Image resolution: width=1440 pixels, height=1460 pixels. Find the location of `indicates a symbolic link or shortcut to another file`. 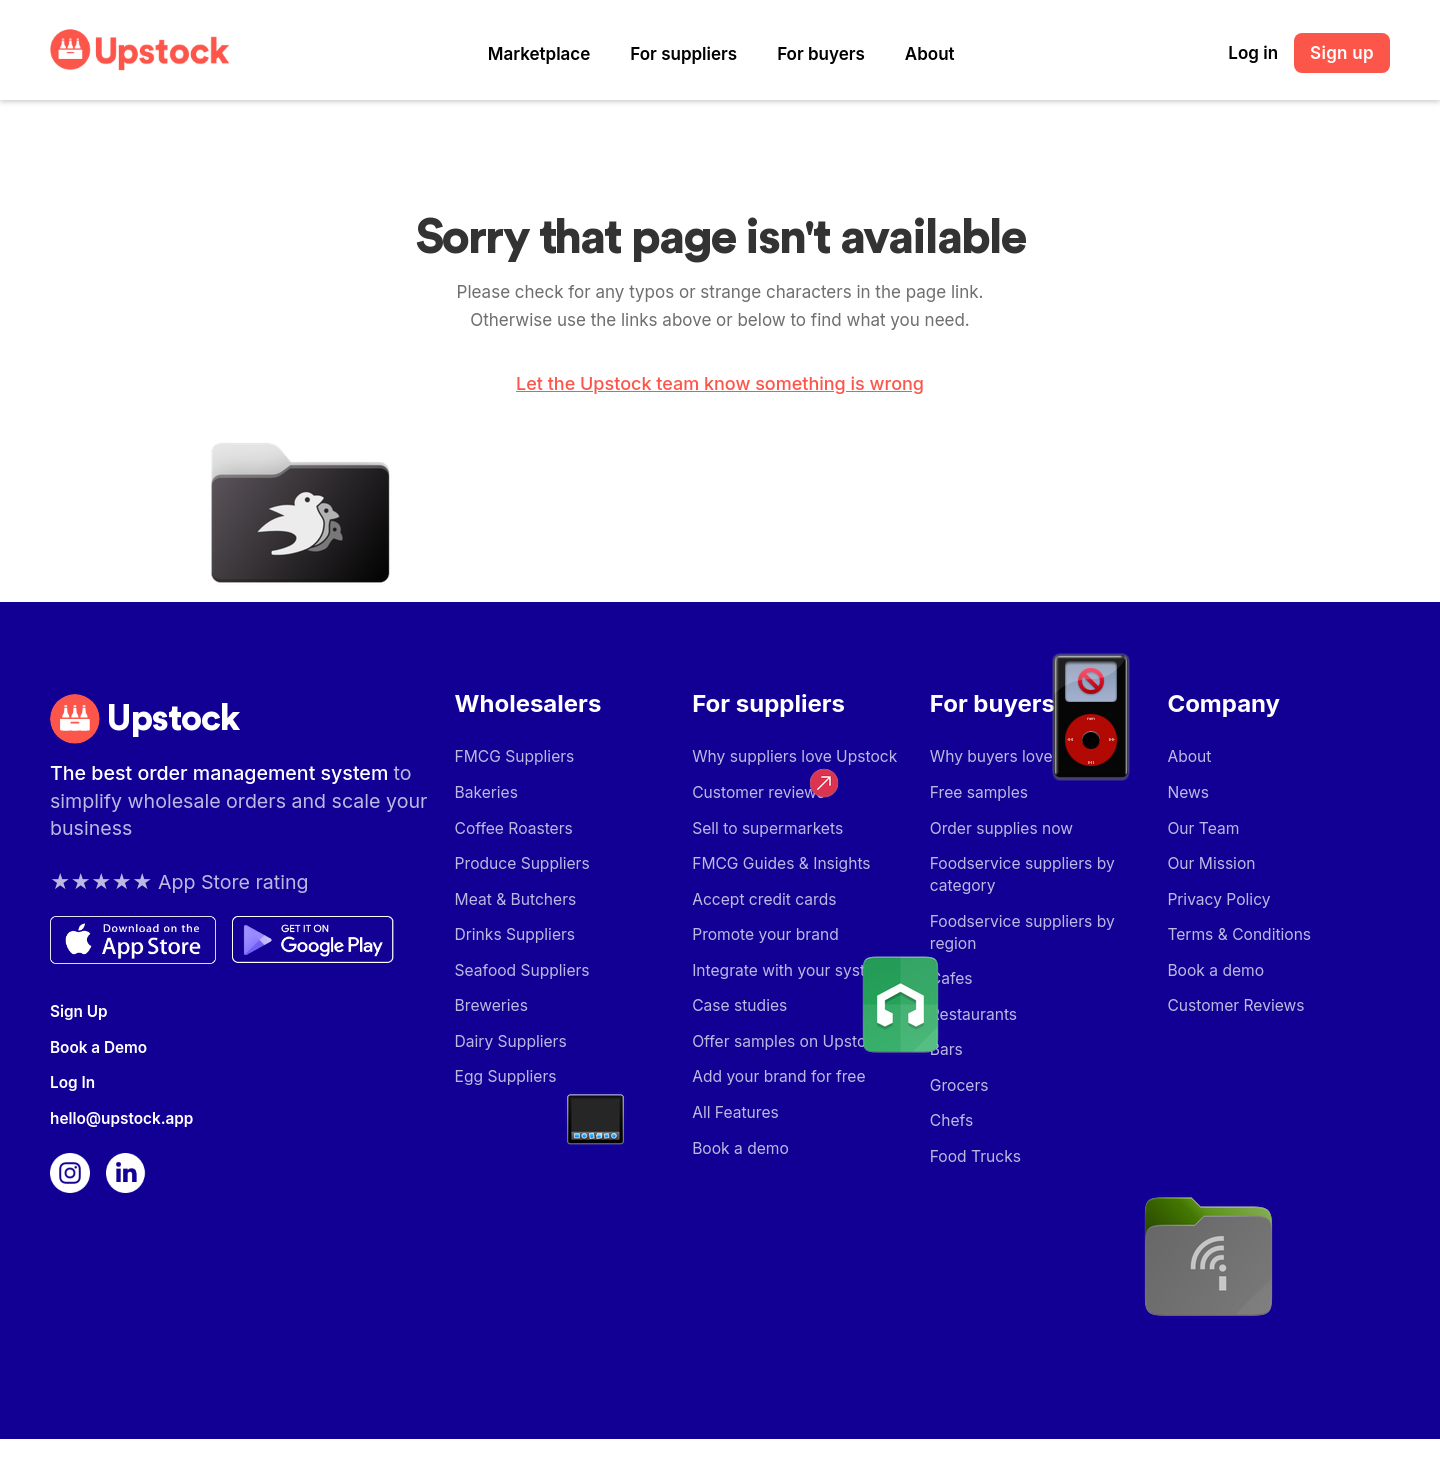

indicates a symbolic link or shortcut to another file is located at coordinates (824, 783).